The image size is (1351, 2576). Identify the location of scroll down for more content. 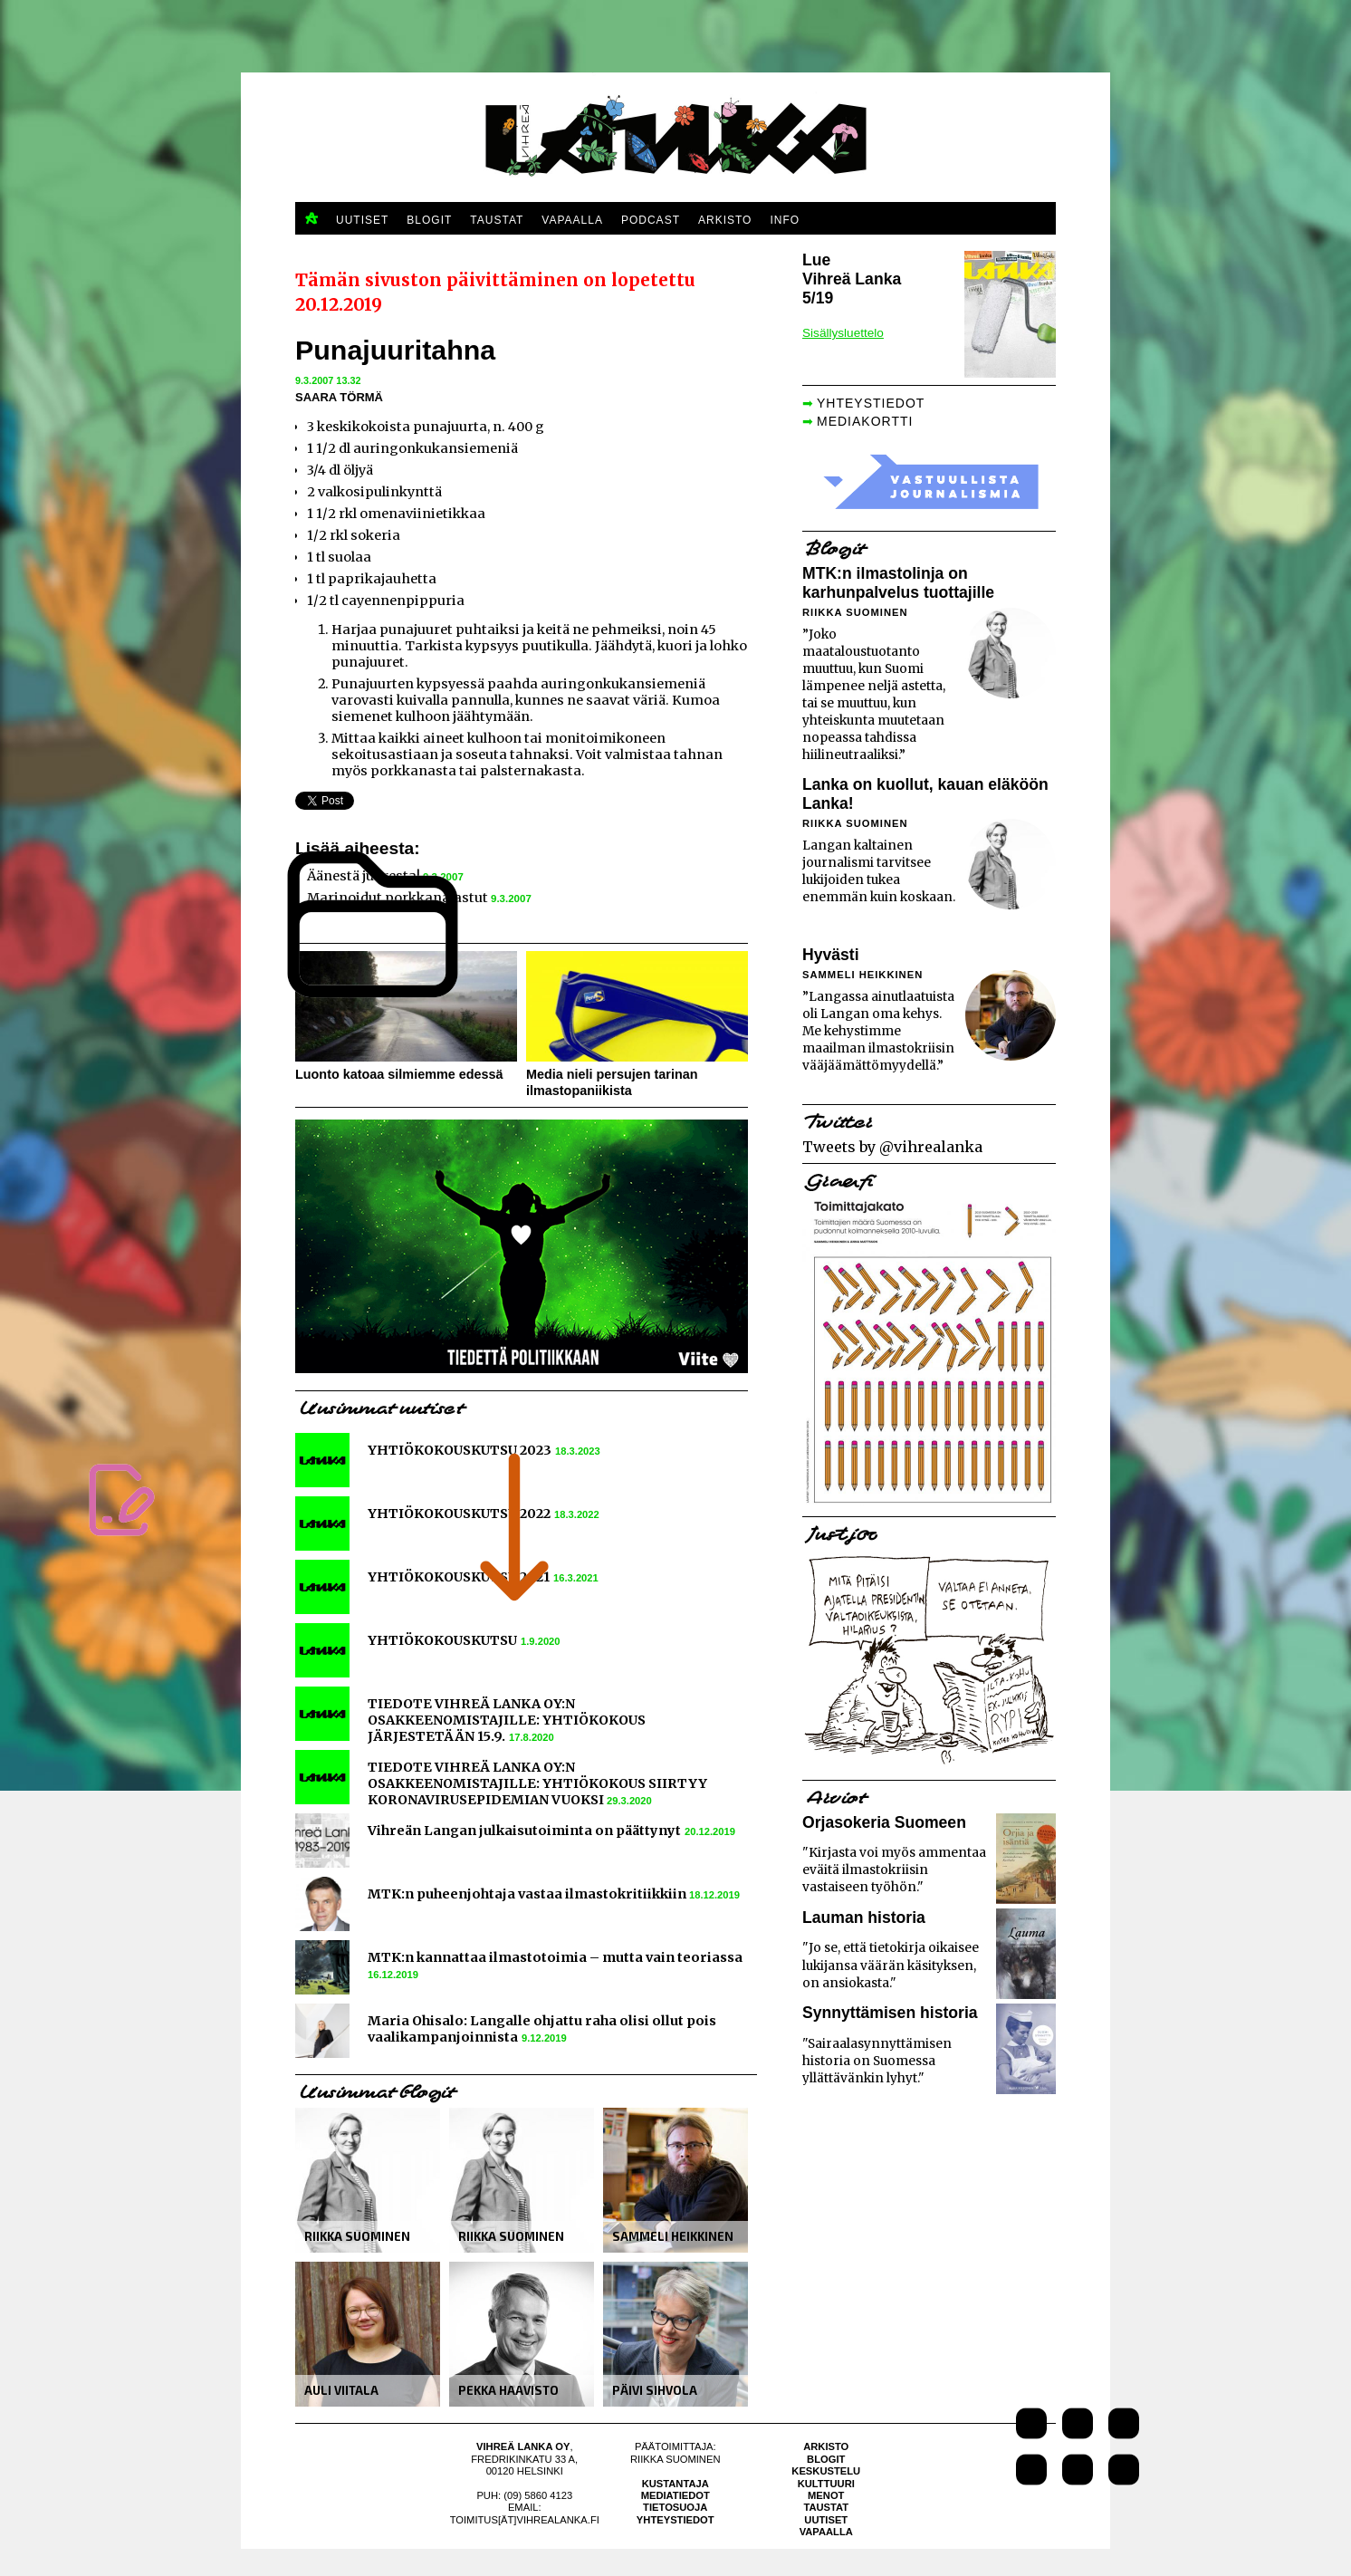
(514, 1527).